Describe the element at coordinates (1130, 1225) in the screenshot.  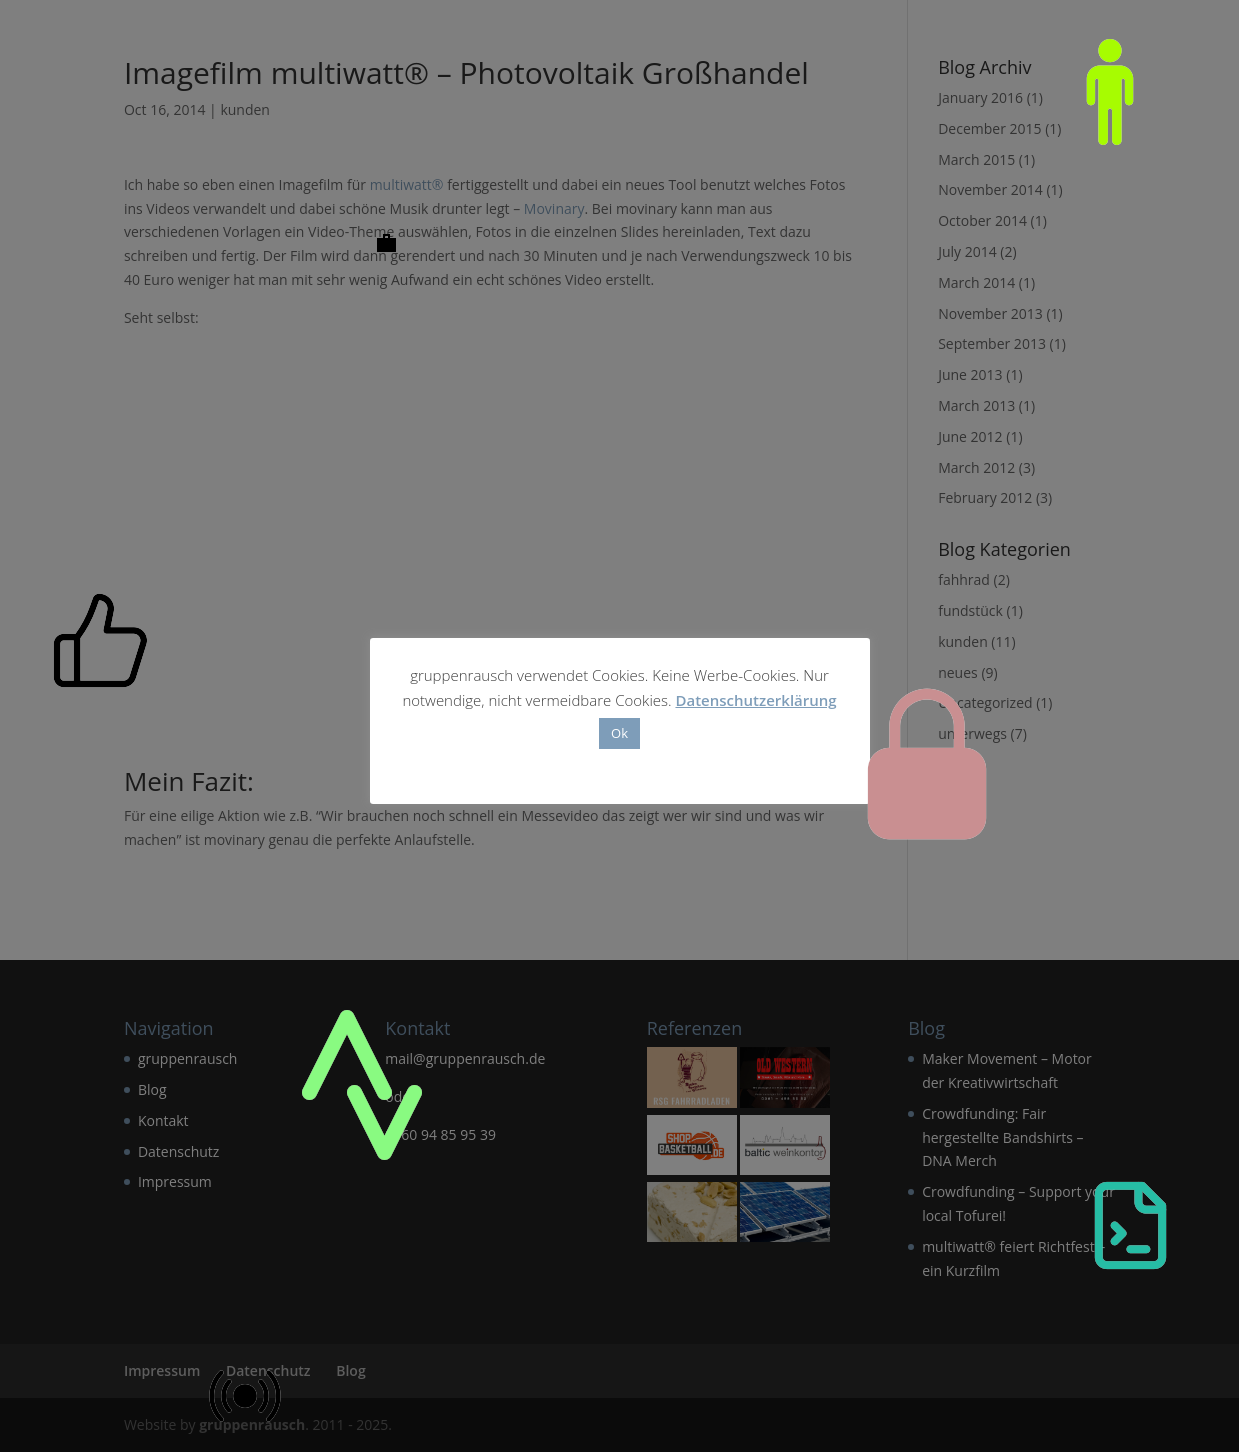
I see `open terminal or command line file` at that location.